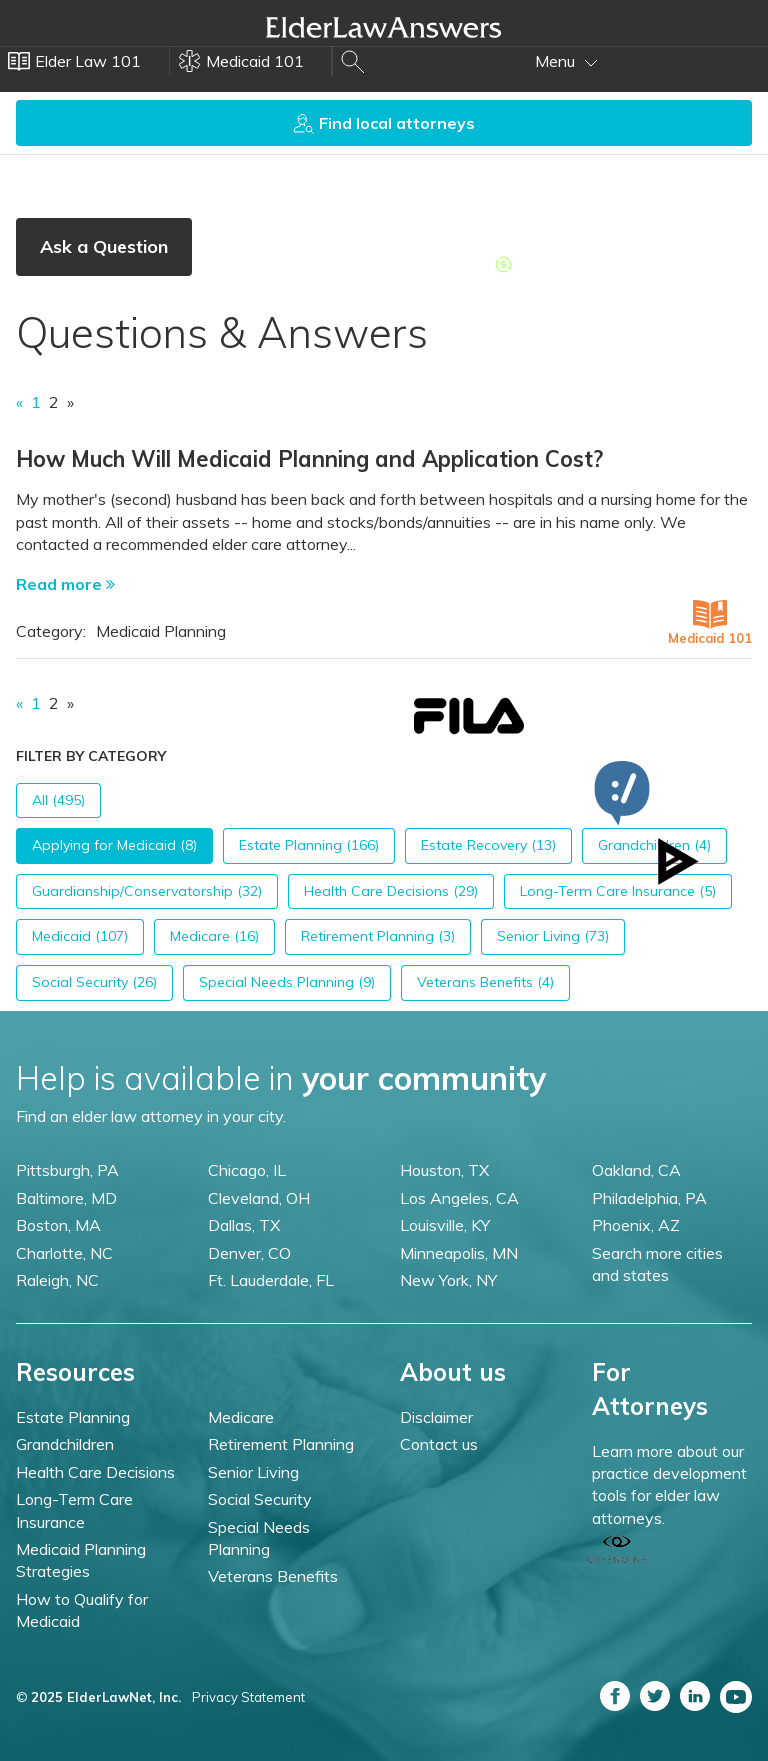 This screenshot has height=1761, width=768. What do you see at coordinates (678, 861) in the screenshot?
I see `open asciinema terminal recording player` at bounding box center [678, 861].